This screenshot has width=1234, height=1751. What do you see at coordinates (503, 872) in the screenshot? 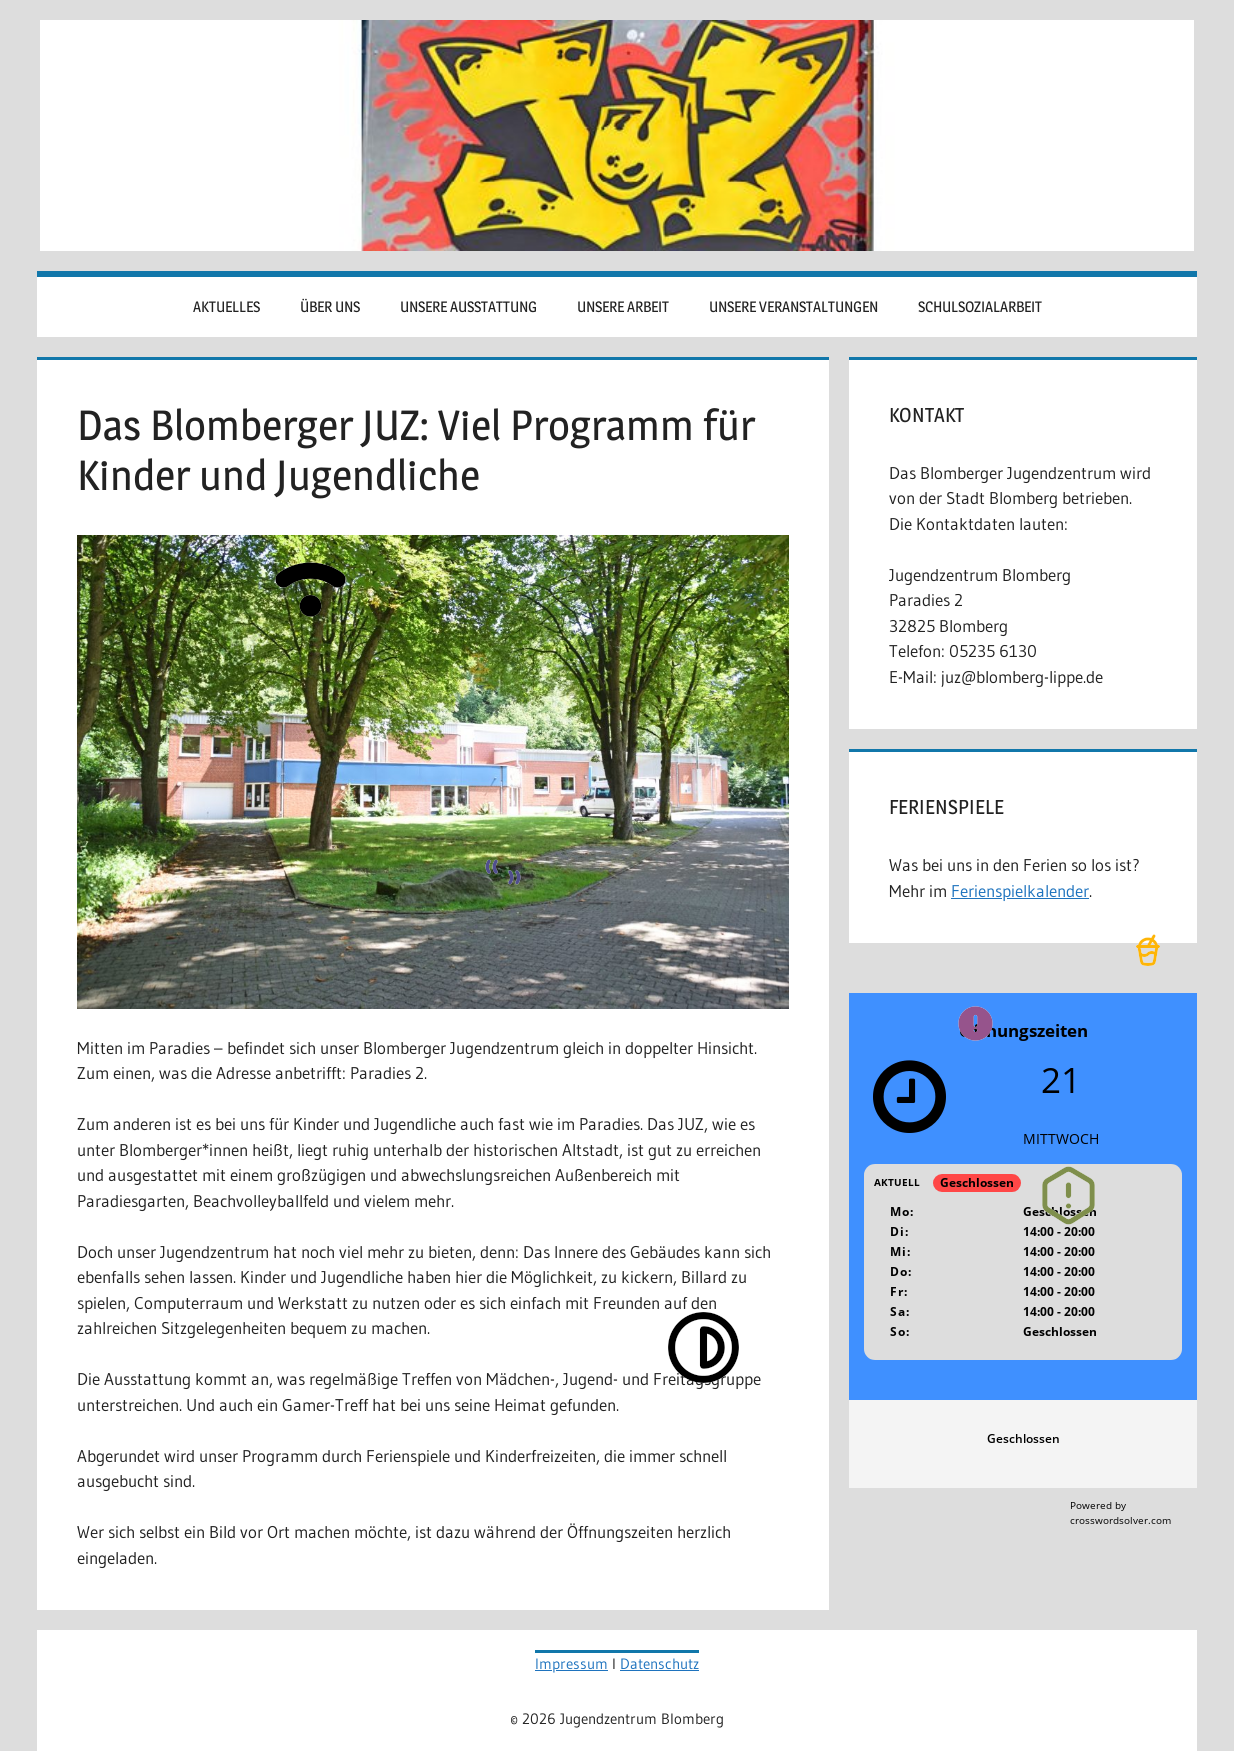
I see `view testimonials or customer quotes` at bounding box center [503, 872].